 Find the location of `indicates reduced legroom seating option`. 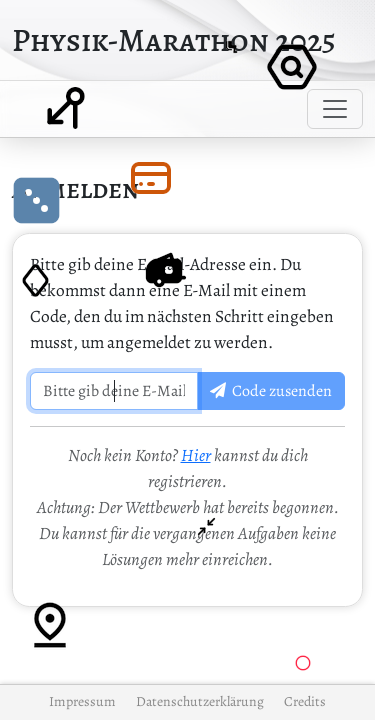

indicates reduced legroom seating option is located at coordinates (232, 47).